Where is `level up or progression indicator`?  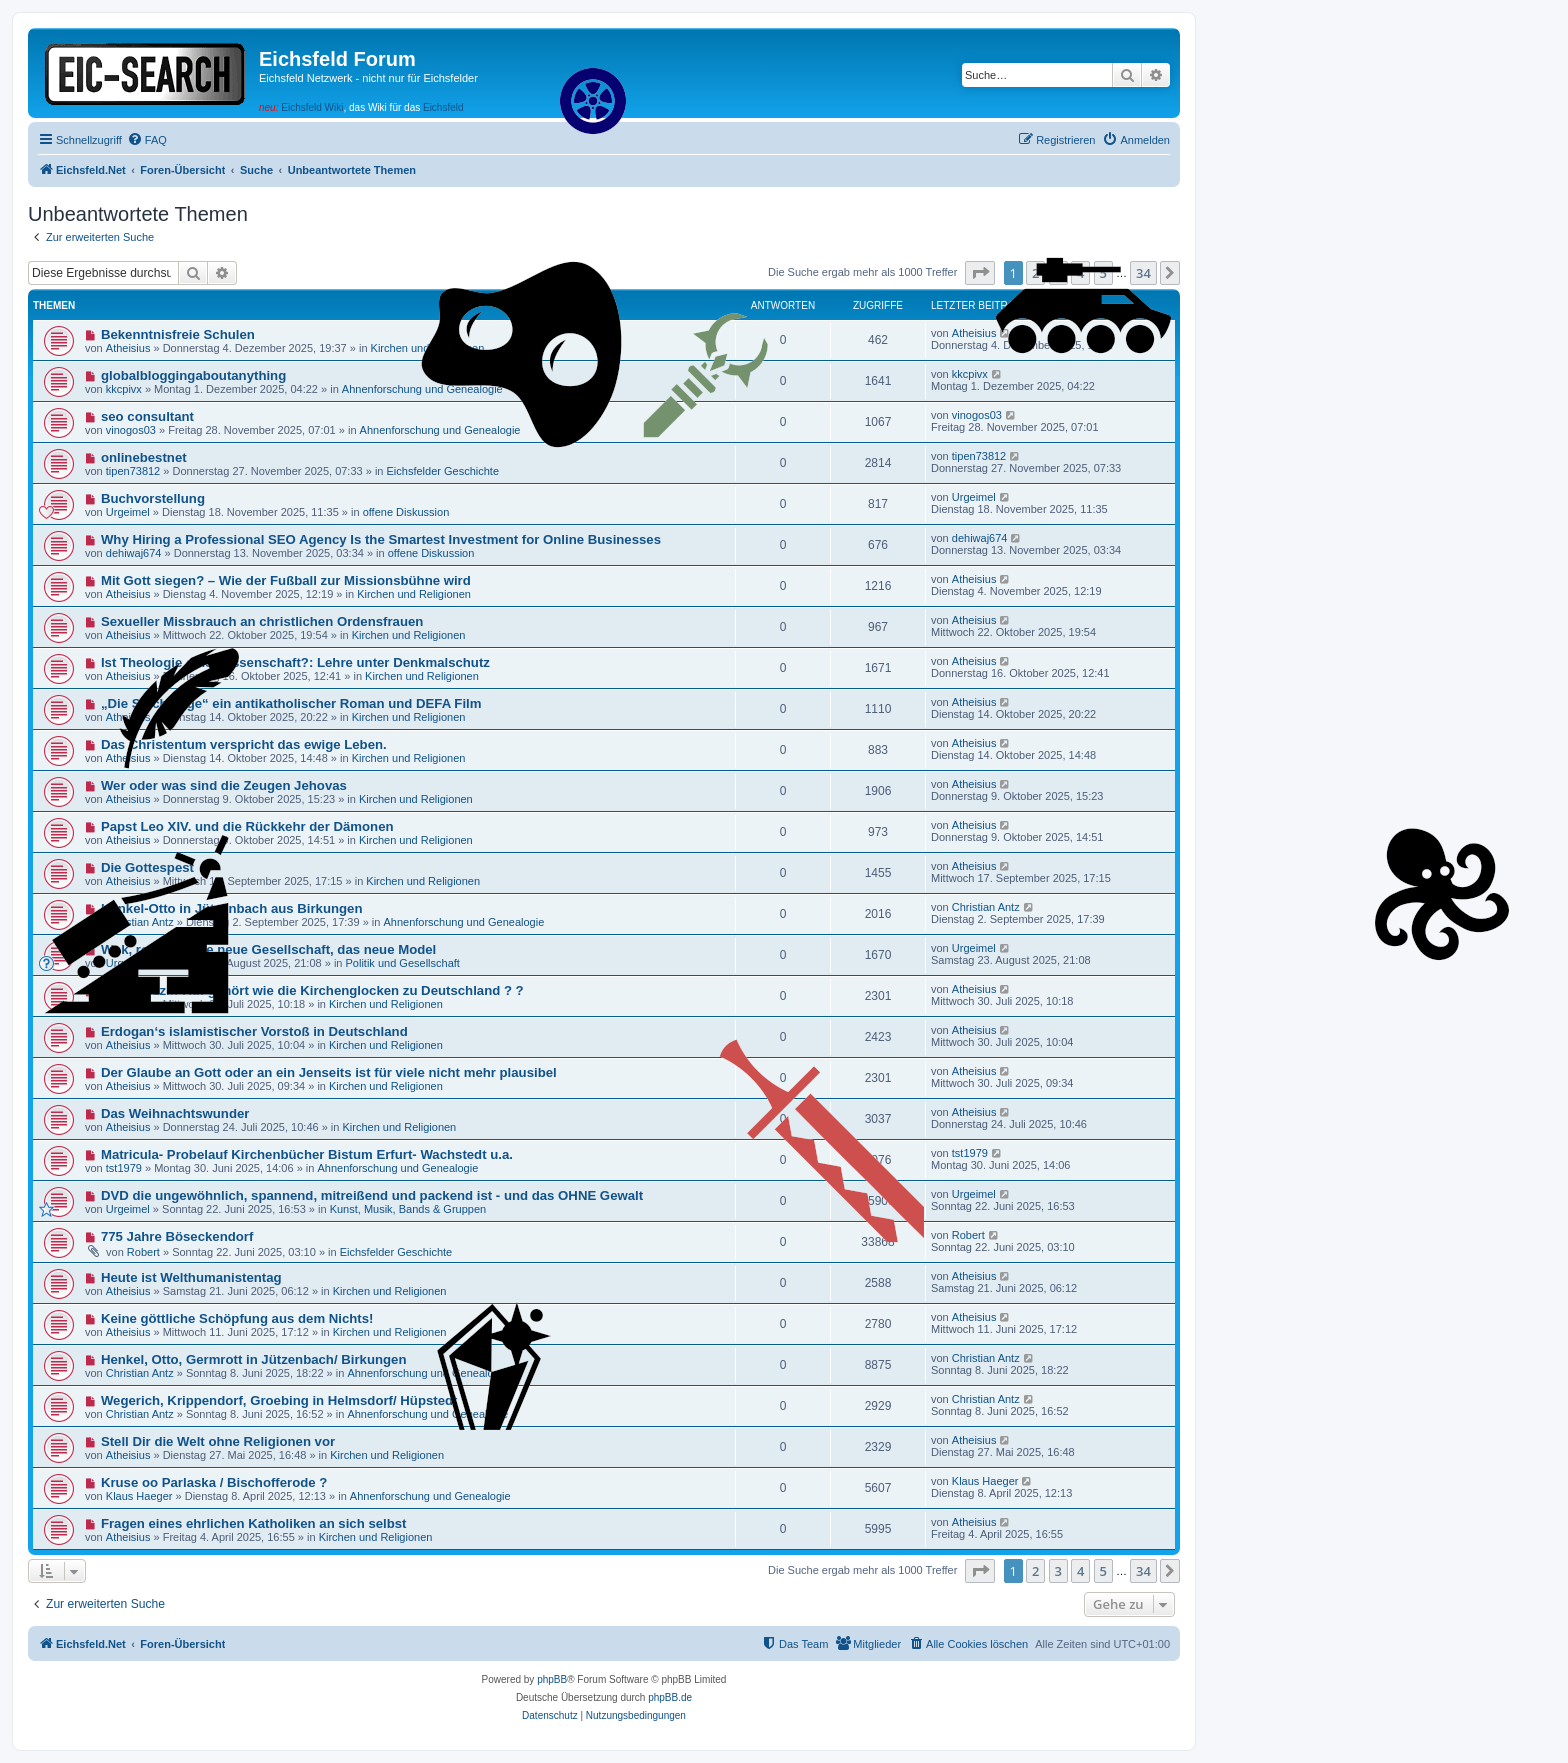
level up or progression indicator is located at coordinates (138, 923).